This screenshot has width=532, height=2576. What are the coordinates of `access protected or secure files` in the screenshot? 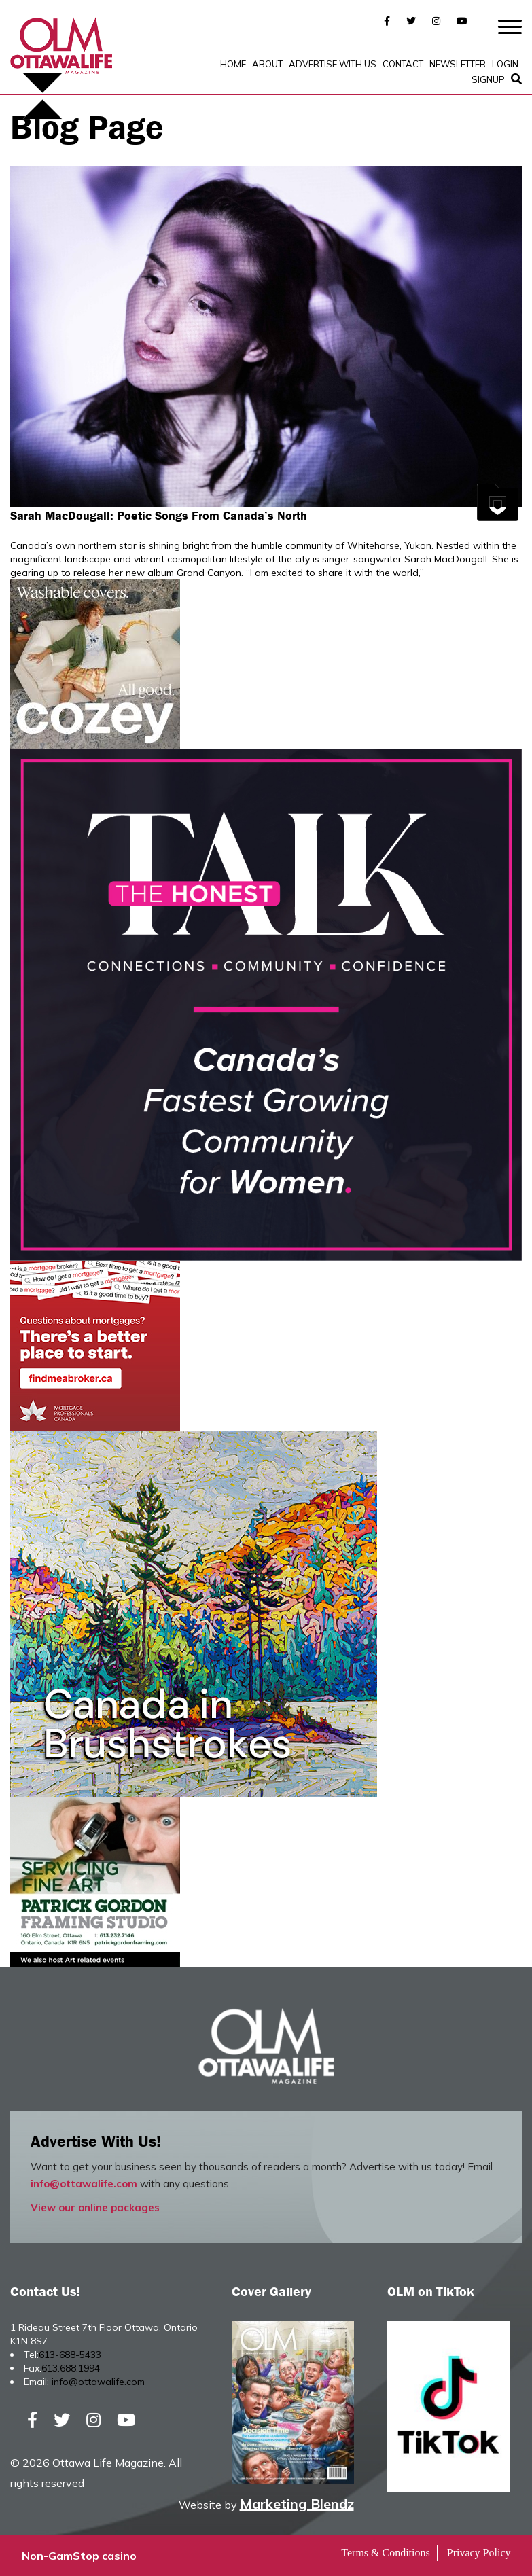 It's located at (497, 502).